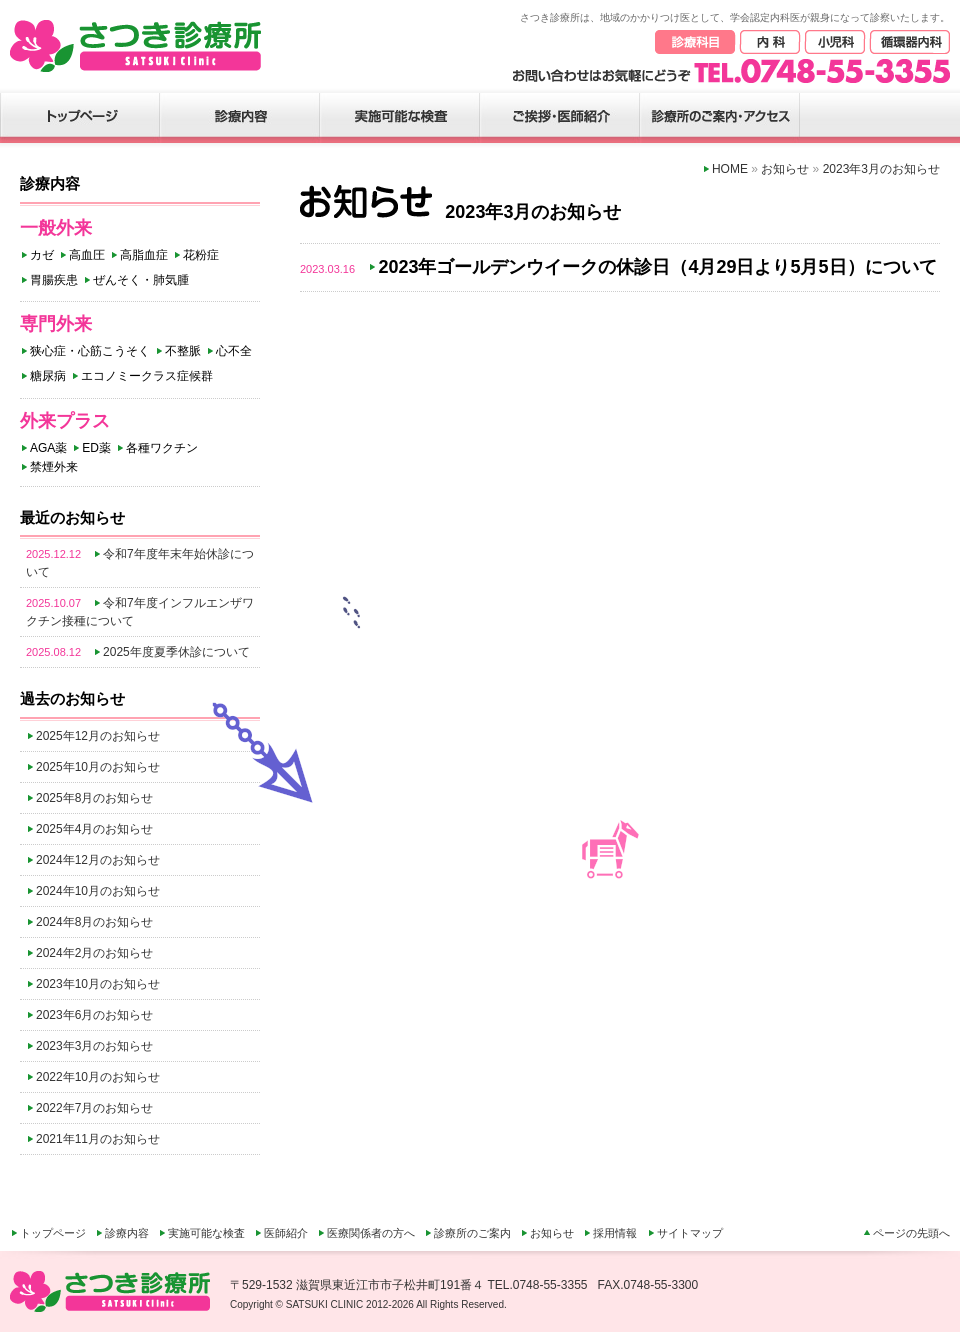 The height and width of the screenshot is (1332, 960). Describe the element at coordinates (262, 752) in the screenshot. I see `equip harpoon weapon or grappling tool` at that location.